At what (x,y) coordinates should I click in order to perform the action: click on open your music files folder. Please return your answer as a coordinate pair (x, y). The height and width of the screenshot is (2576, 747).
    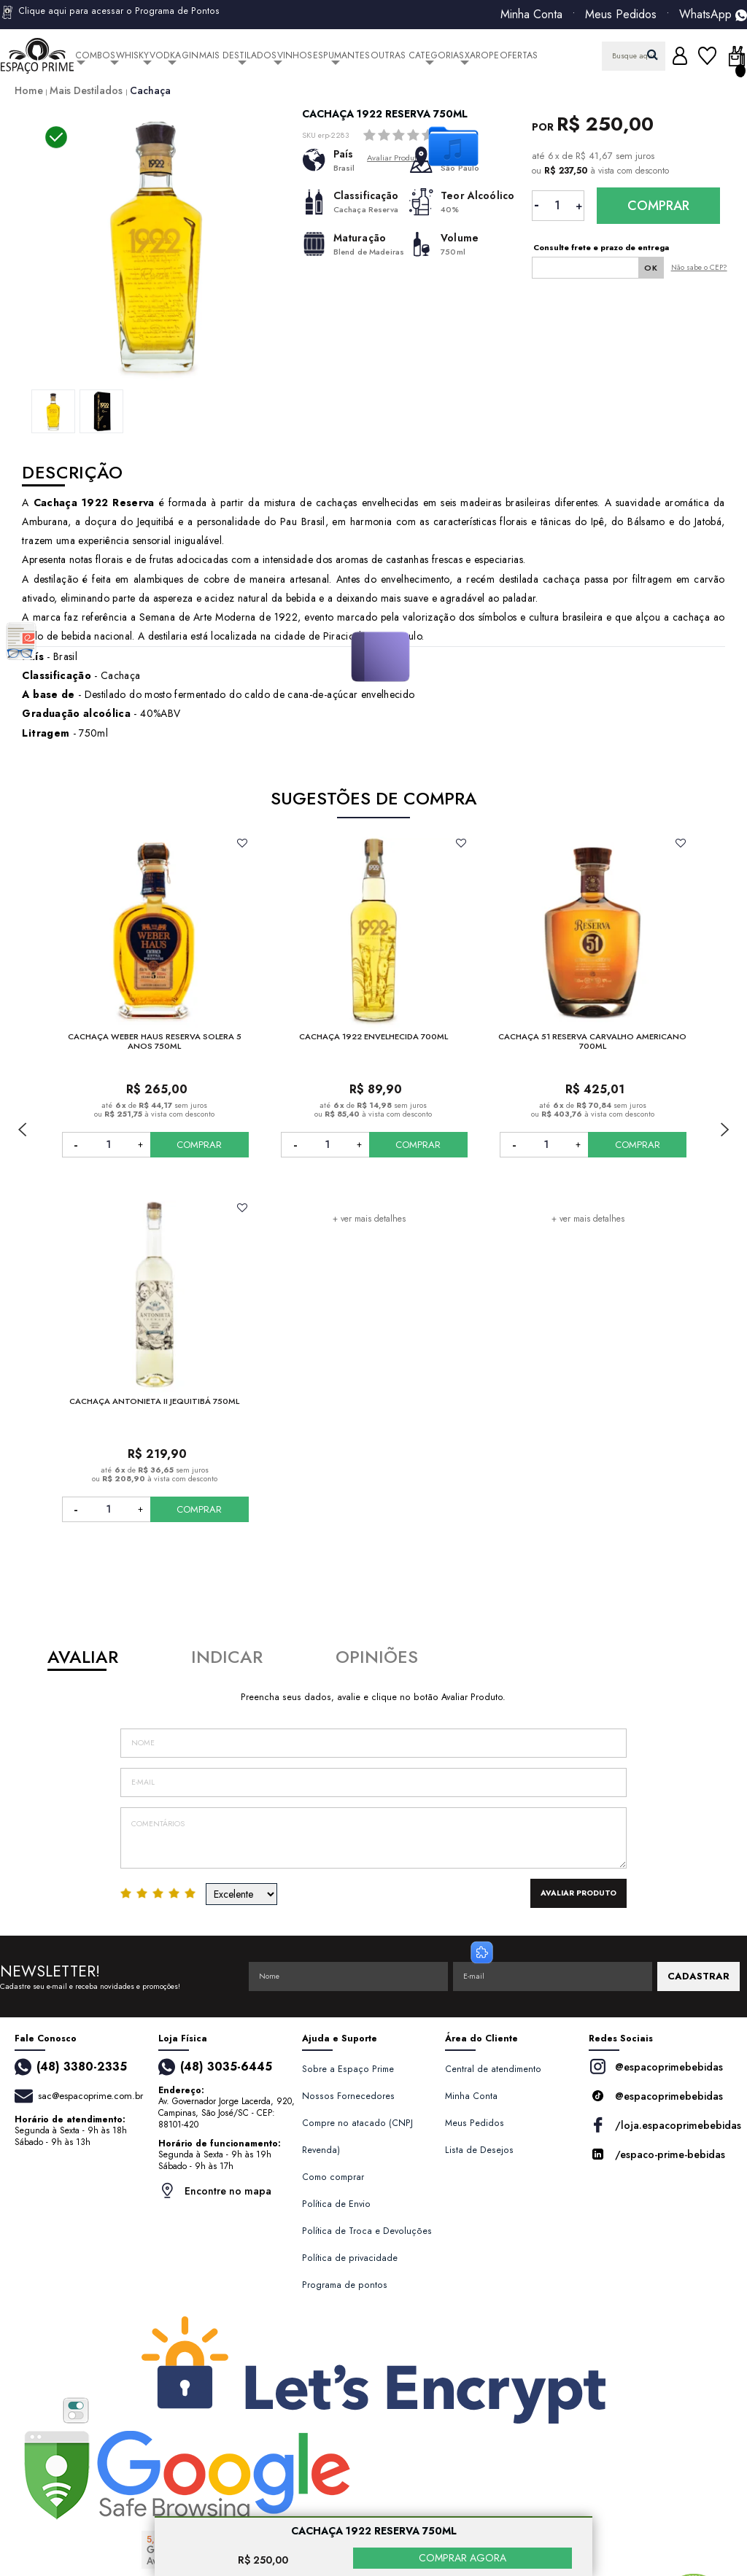
    Looking at the image, I should click on (453, 146).